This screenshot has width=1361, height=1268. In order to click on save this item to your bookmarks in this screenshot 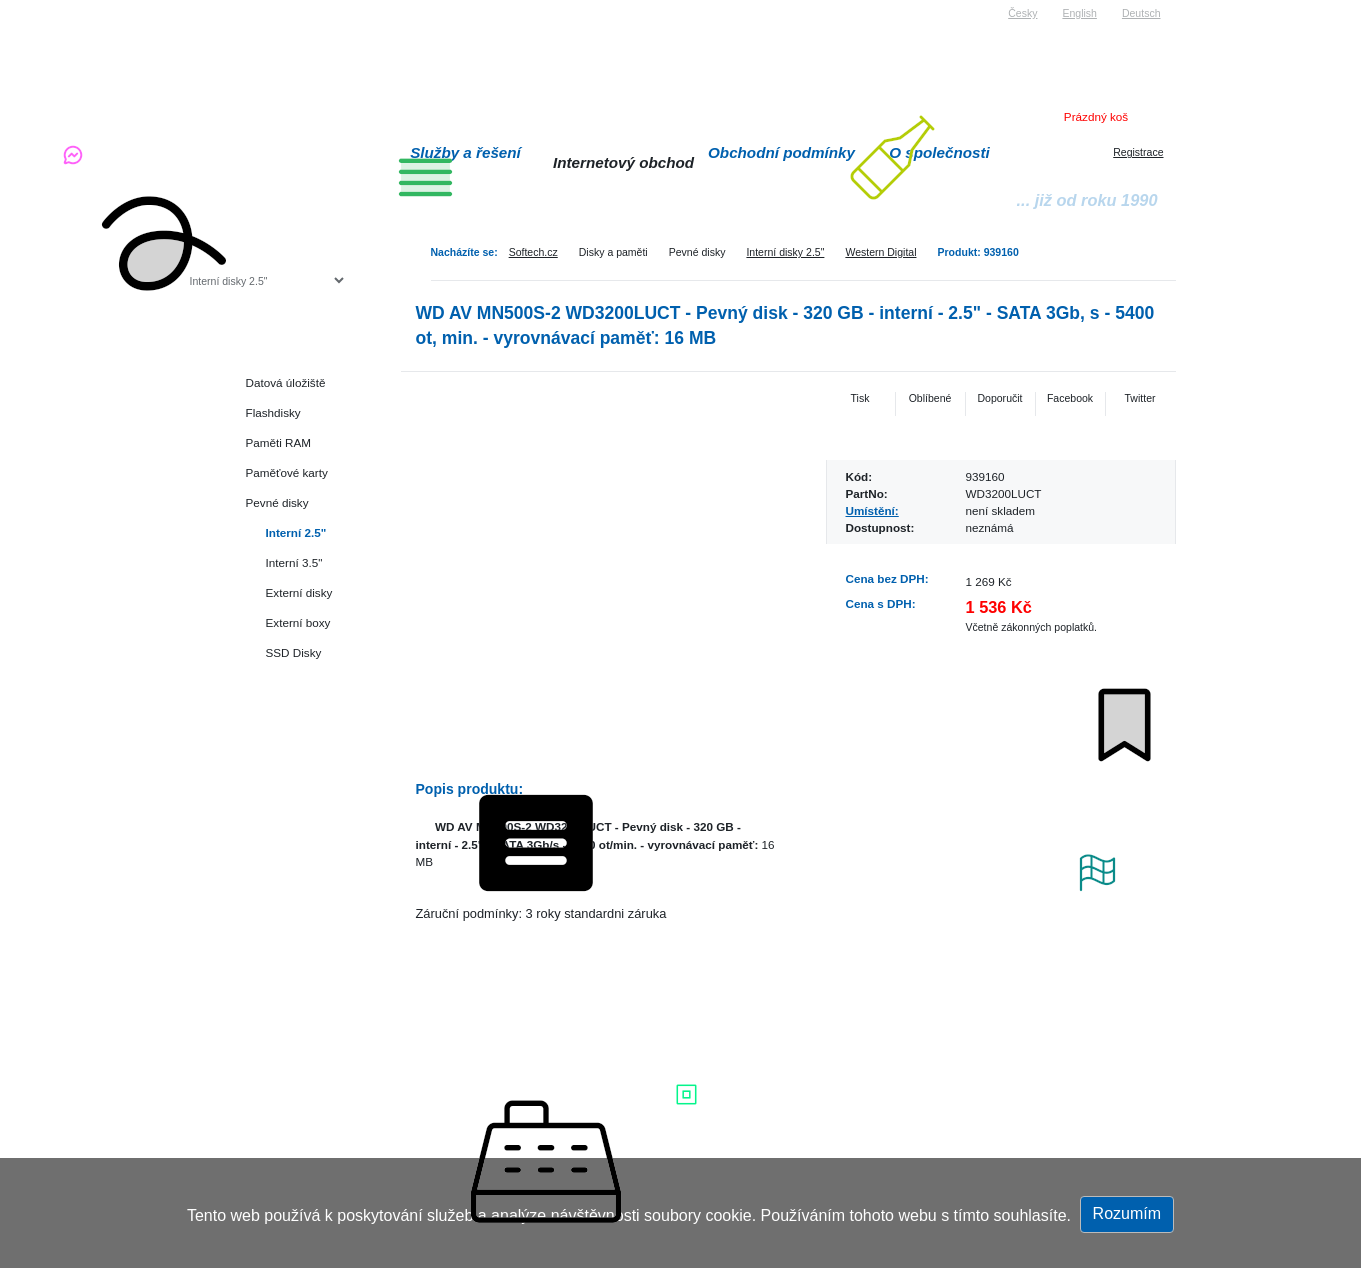, I will do `click(1124, 723)`.